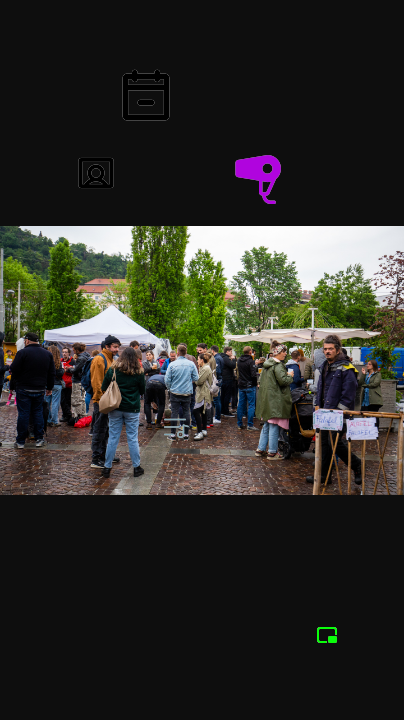 Image resolution: width=404 pixels, height=720 pixels. Describe the element at coordinates (259, 177) in the screenshot. I see `access hair styling or beauty tools` at that location.